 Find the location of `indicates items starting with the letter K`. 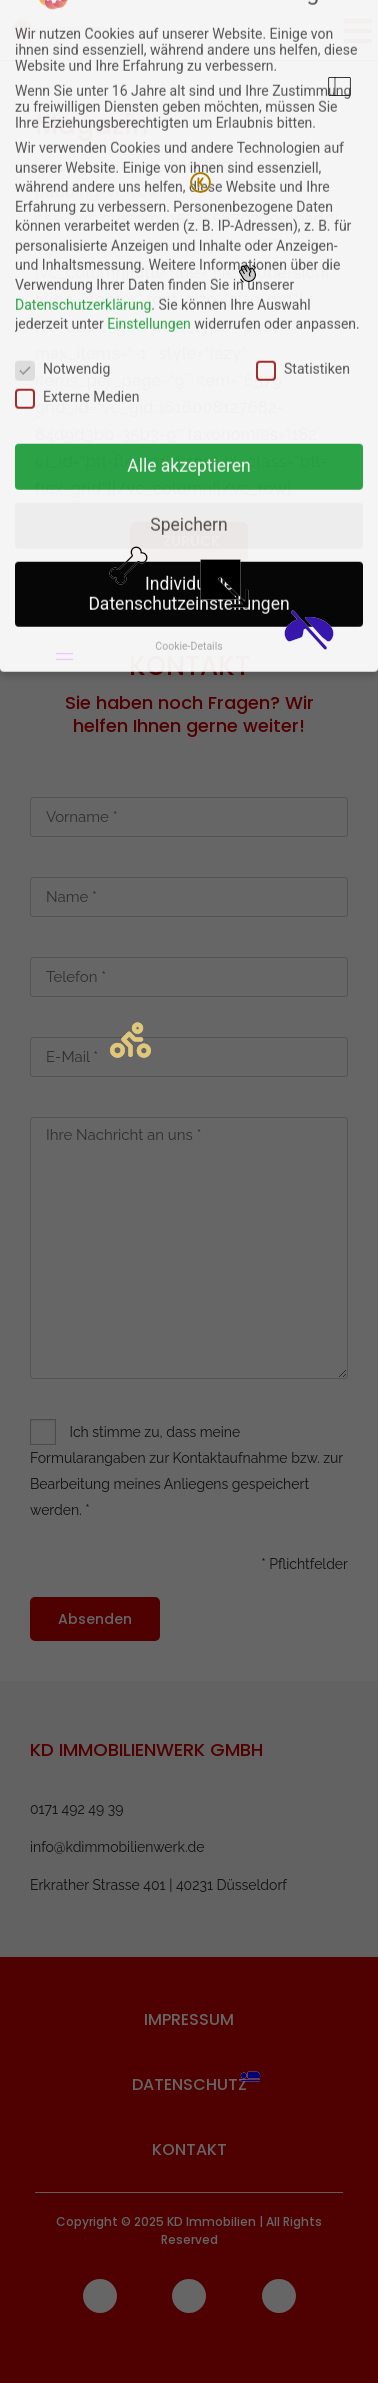

indicates items starting with the letter K is located at coordinates (200, 182).